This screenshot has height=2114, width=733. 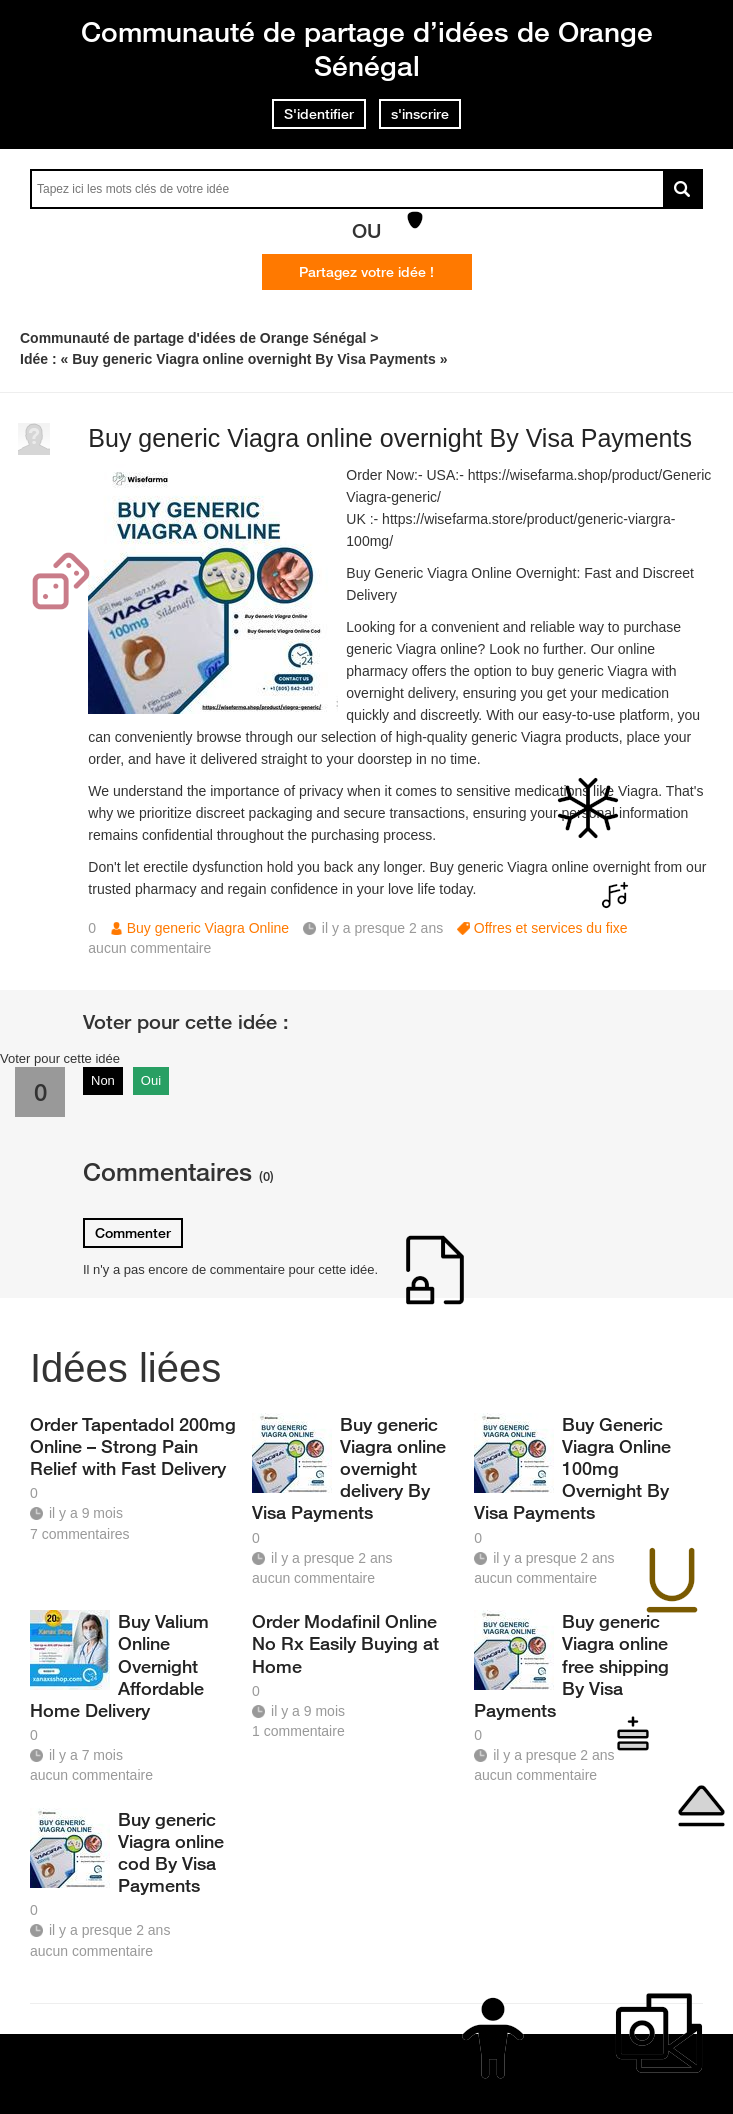 What do you see at coordinates (415, 220) in the screenshot?
I see `access guitar or music tools` at bounding box center [415, 220].